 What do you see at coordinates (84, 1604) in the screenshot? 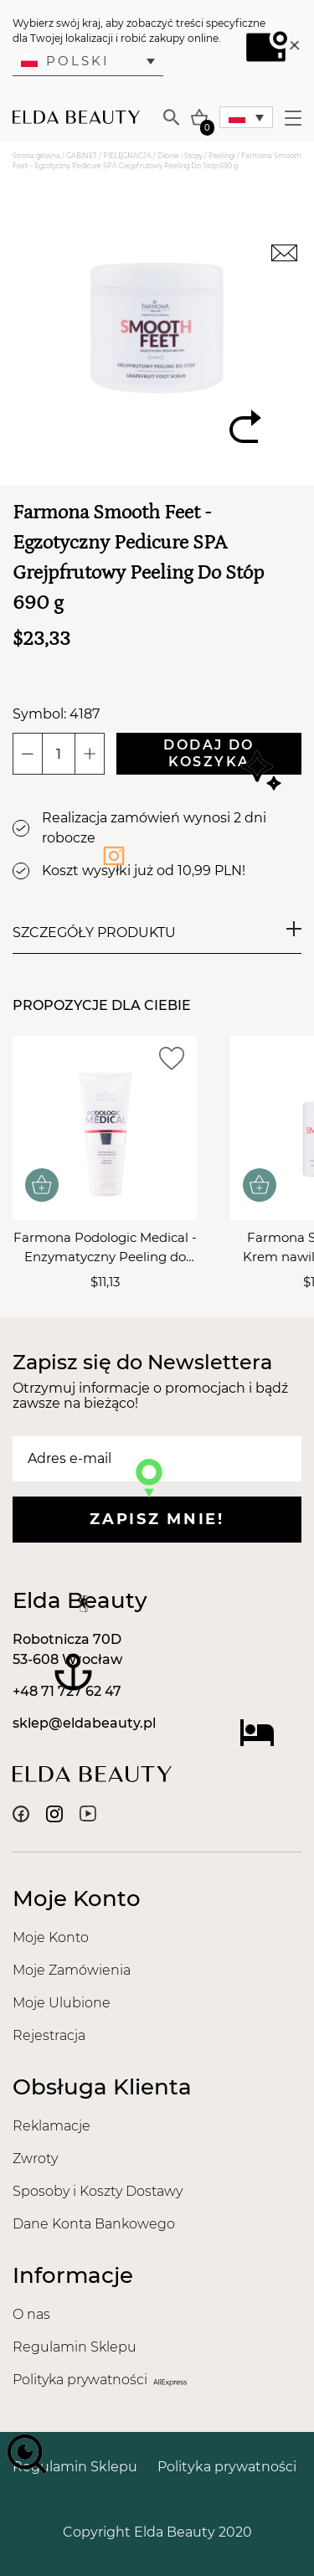
I see `open the NBA app` at bounding box center [84, 1604].